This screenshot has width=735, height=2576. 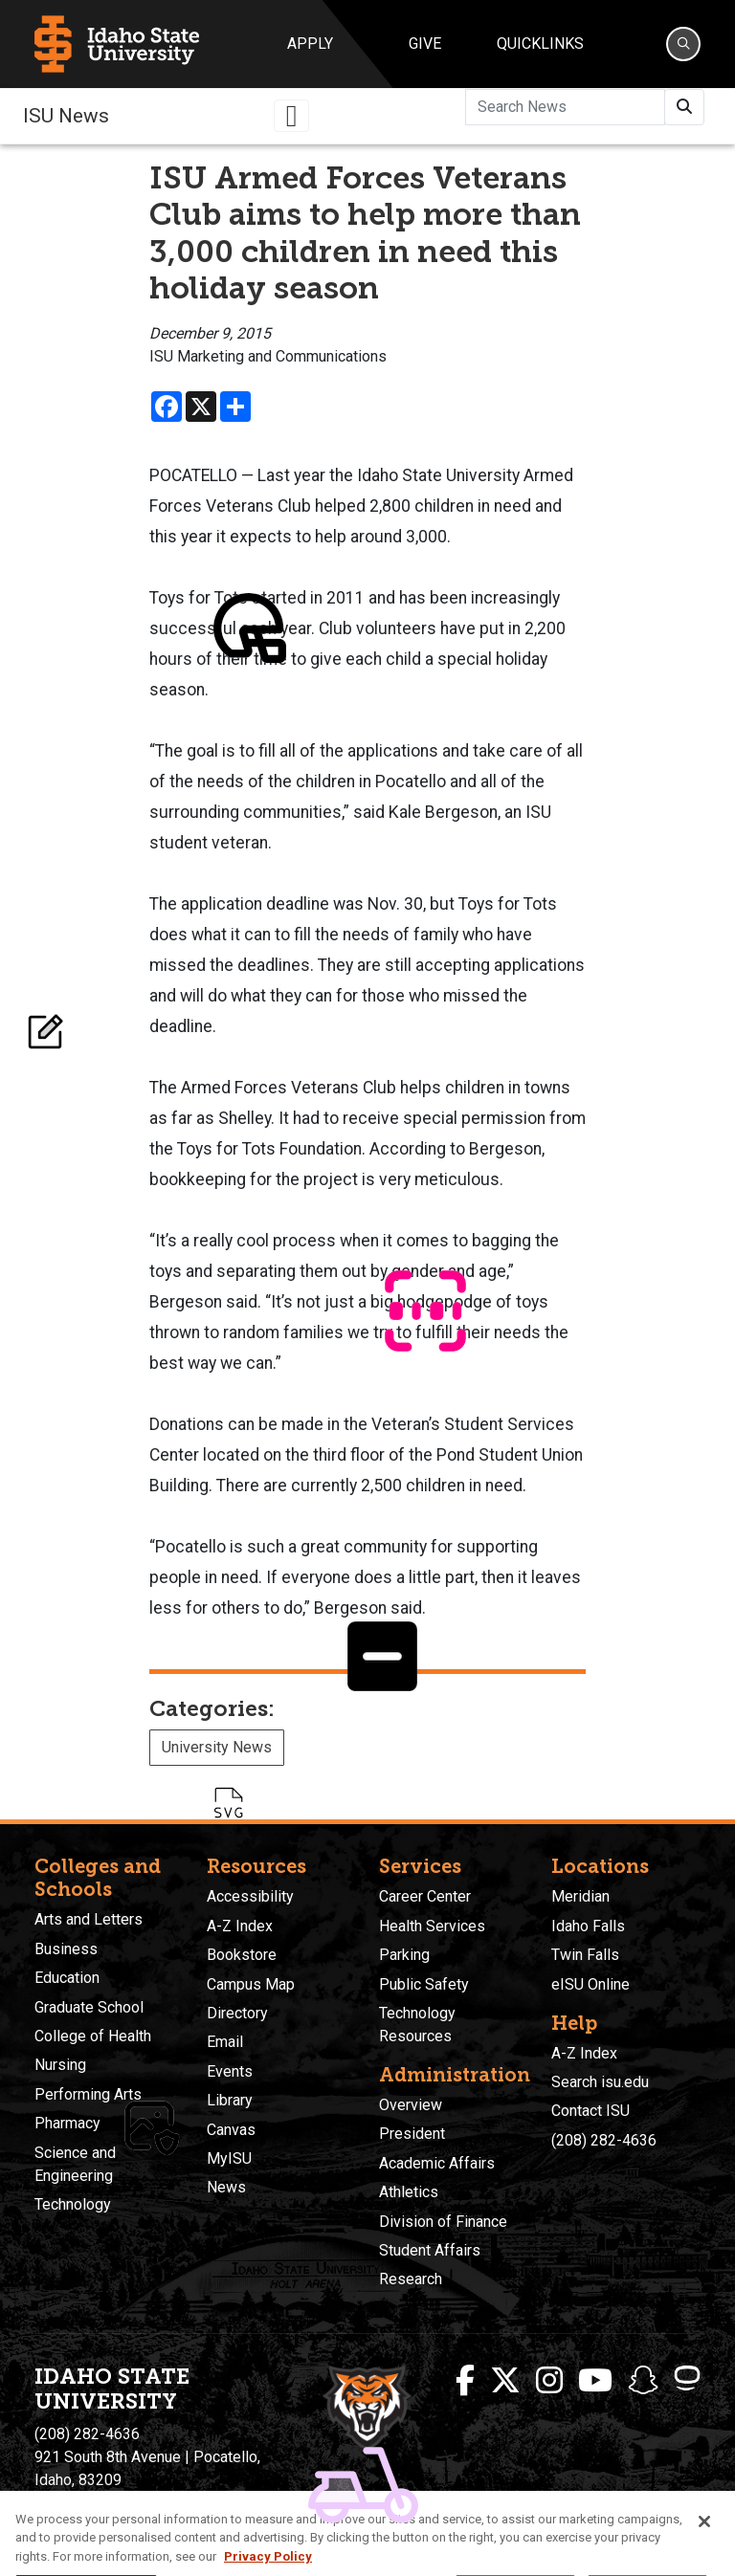 What do you see at coordinates (149, 2125) in the screenshot?
I see `protected photo or image` at bounding box center [149, 2125].